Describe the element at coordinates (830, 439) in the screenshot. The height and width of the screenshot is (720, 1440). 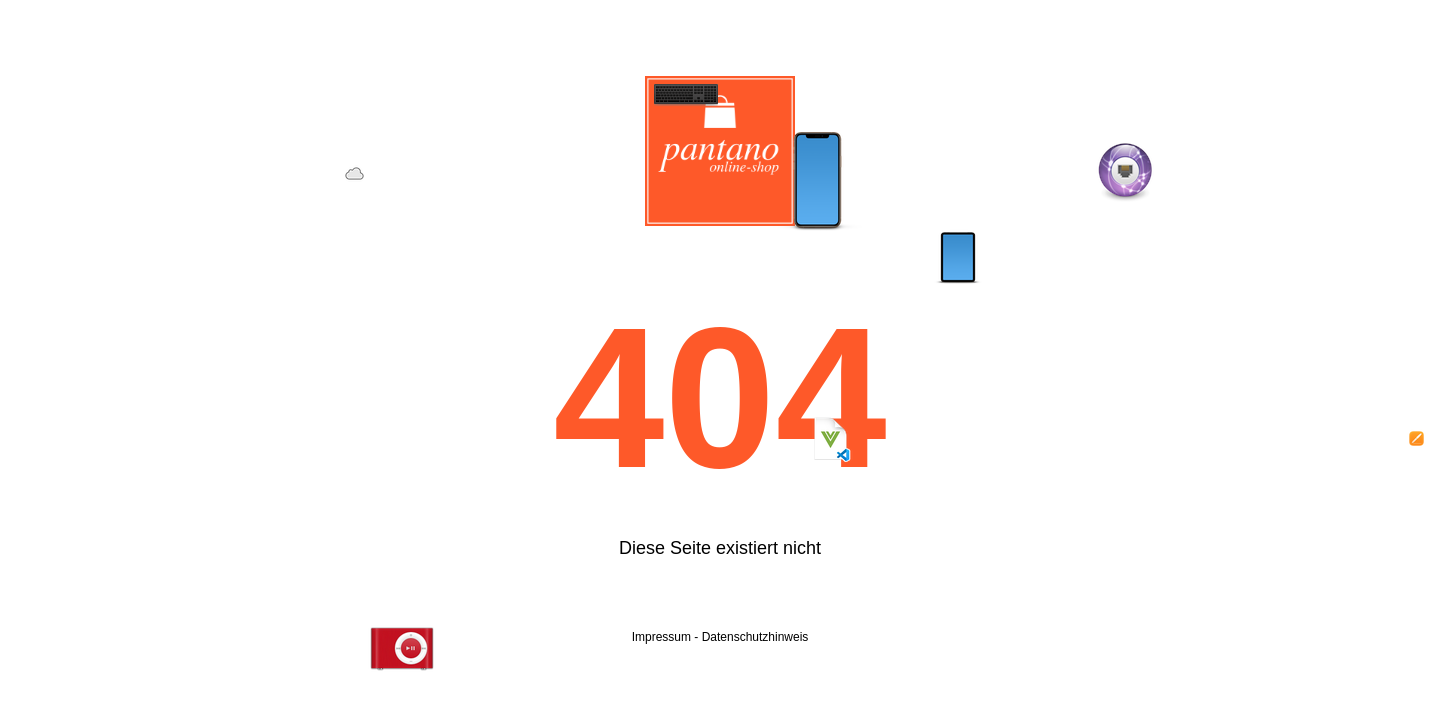
I see `open a Vue.js file in Visual Studio Code` at that location.